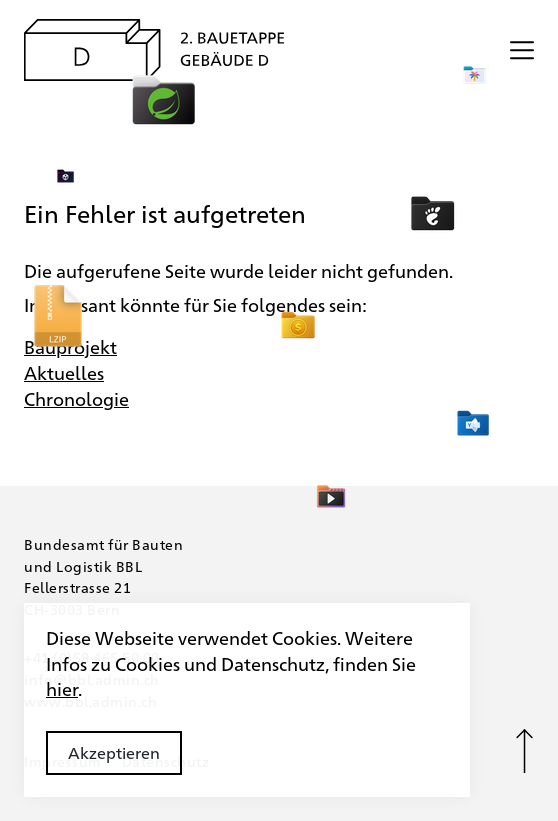  Describe the element at coordinates (58, 317) in the screenshot. I see `an lzip compressed archive file` at that location.